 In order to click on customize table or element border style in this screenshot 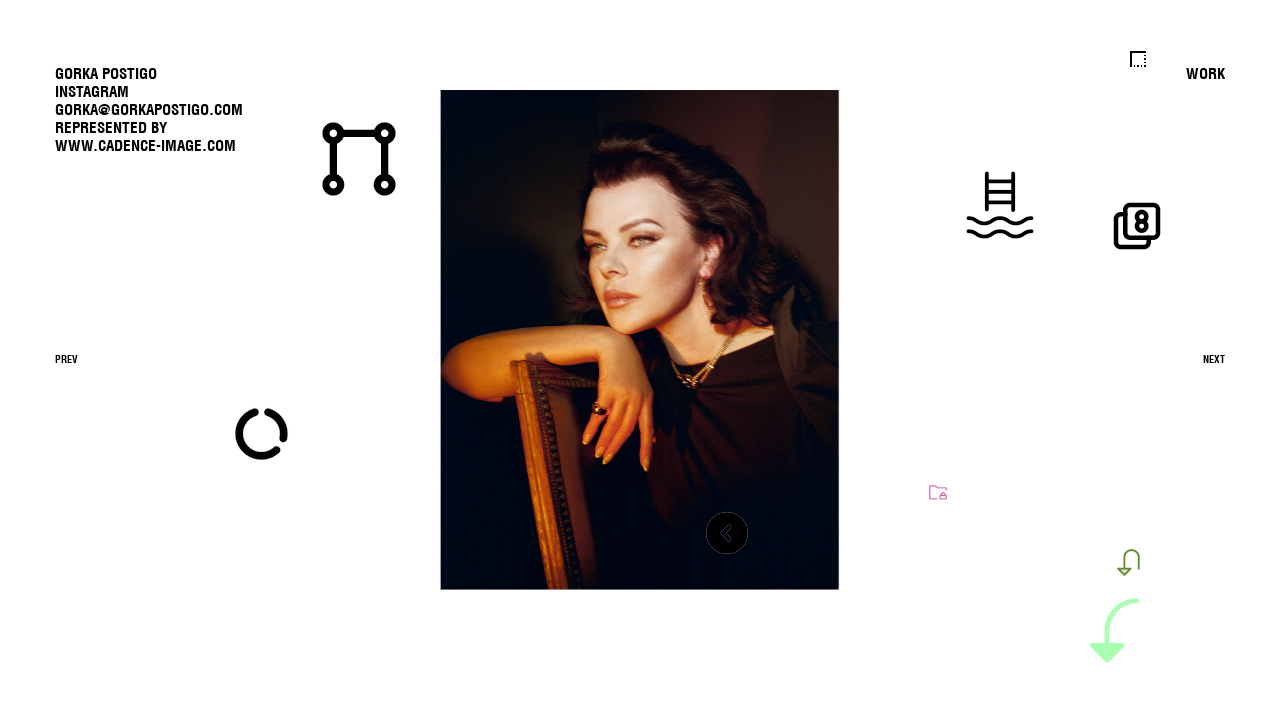, I will do `click(1138, 59)`.